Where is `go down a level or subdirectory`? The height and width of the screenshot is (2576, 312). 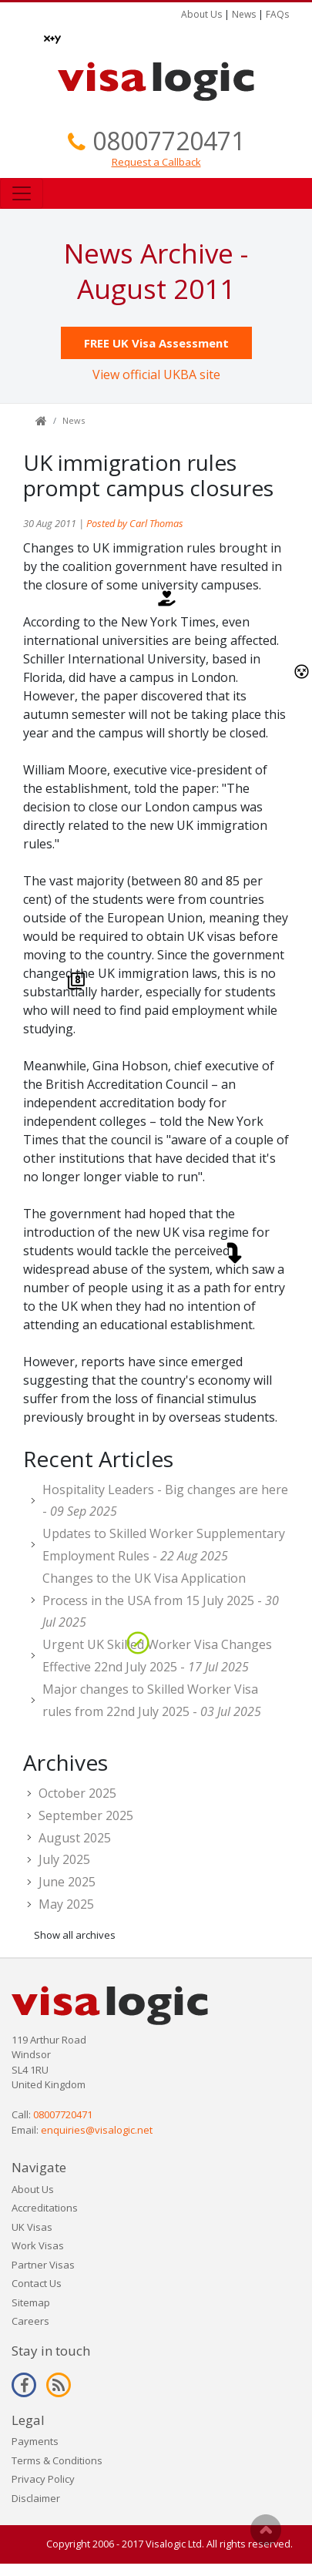
go down a level or subdirectory is located at coordinates (235, 1253).